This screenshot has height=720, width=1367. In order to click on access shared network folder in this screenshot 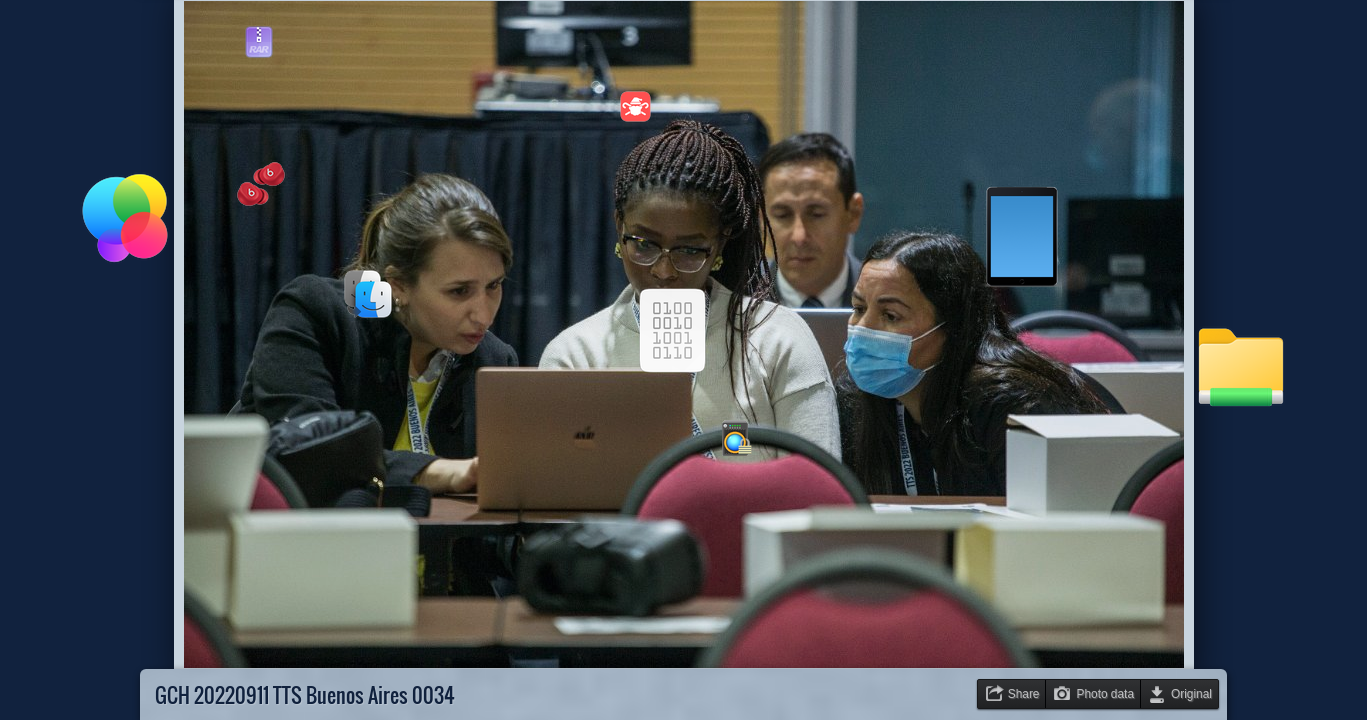, I will do `click(1241, 364)`.